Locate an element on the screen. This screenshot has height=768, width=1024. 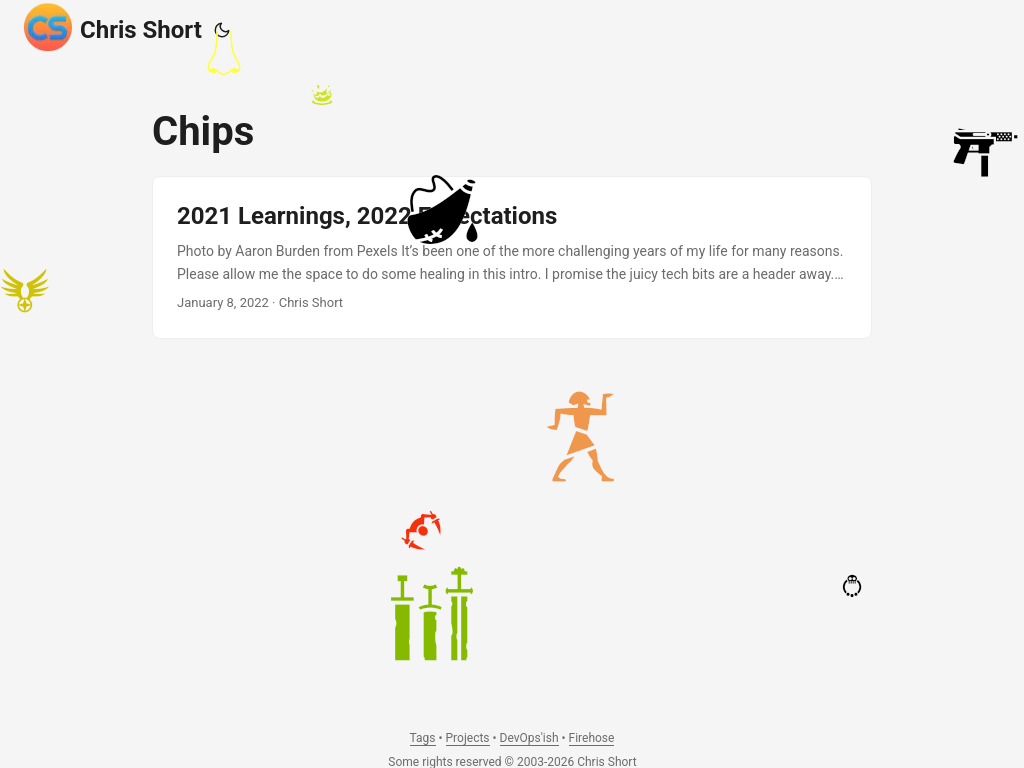
water effect or splash animation trigger is located at coordinates (322, 95).